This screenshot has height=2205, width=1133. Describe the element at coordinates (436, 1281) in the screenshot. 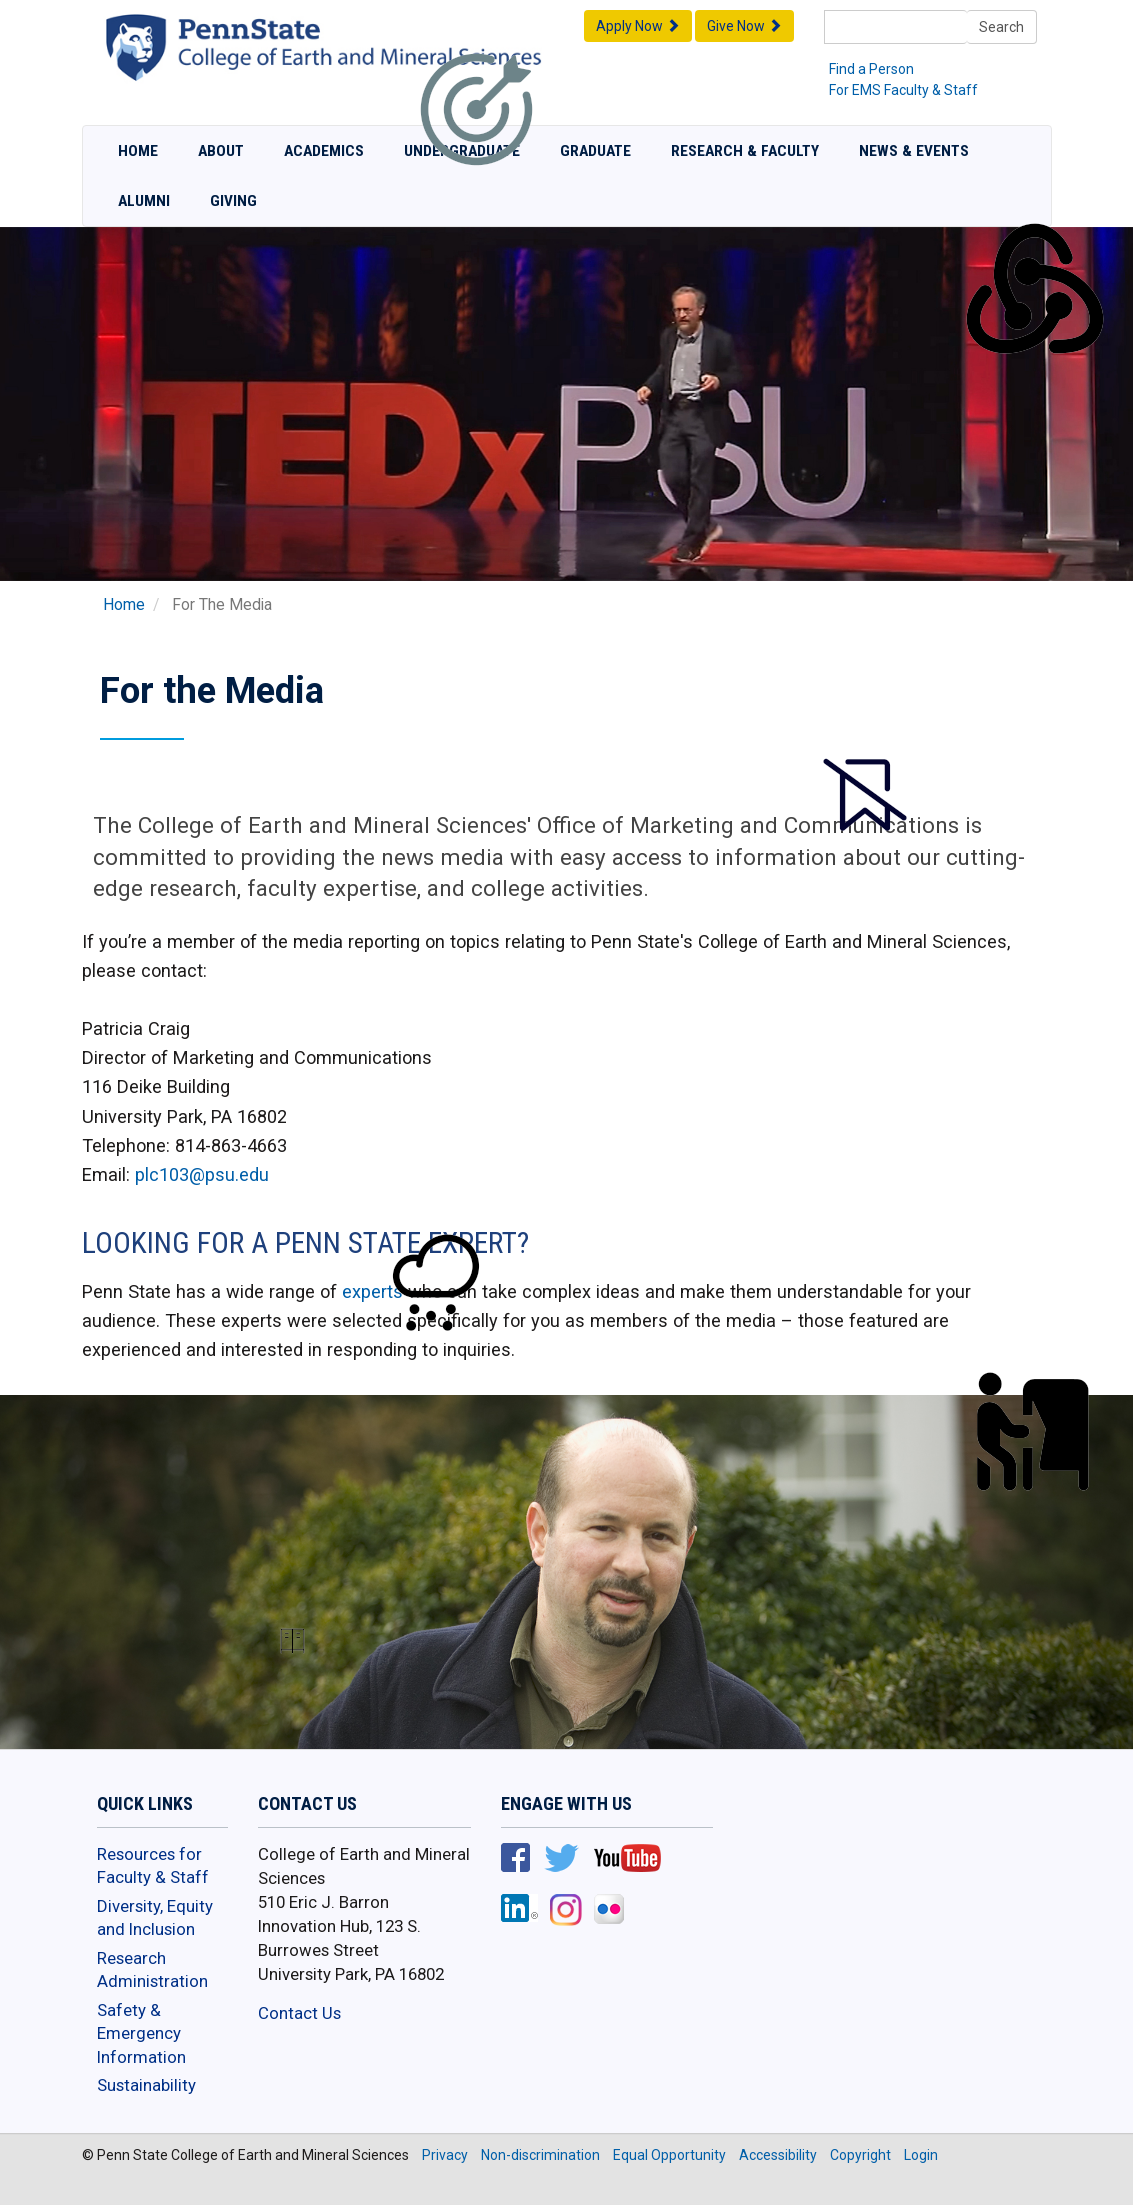

I see `indicates snowy weather conditions` at that location.